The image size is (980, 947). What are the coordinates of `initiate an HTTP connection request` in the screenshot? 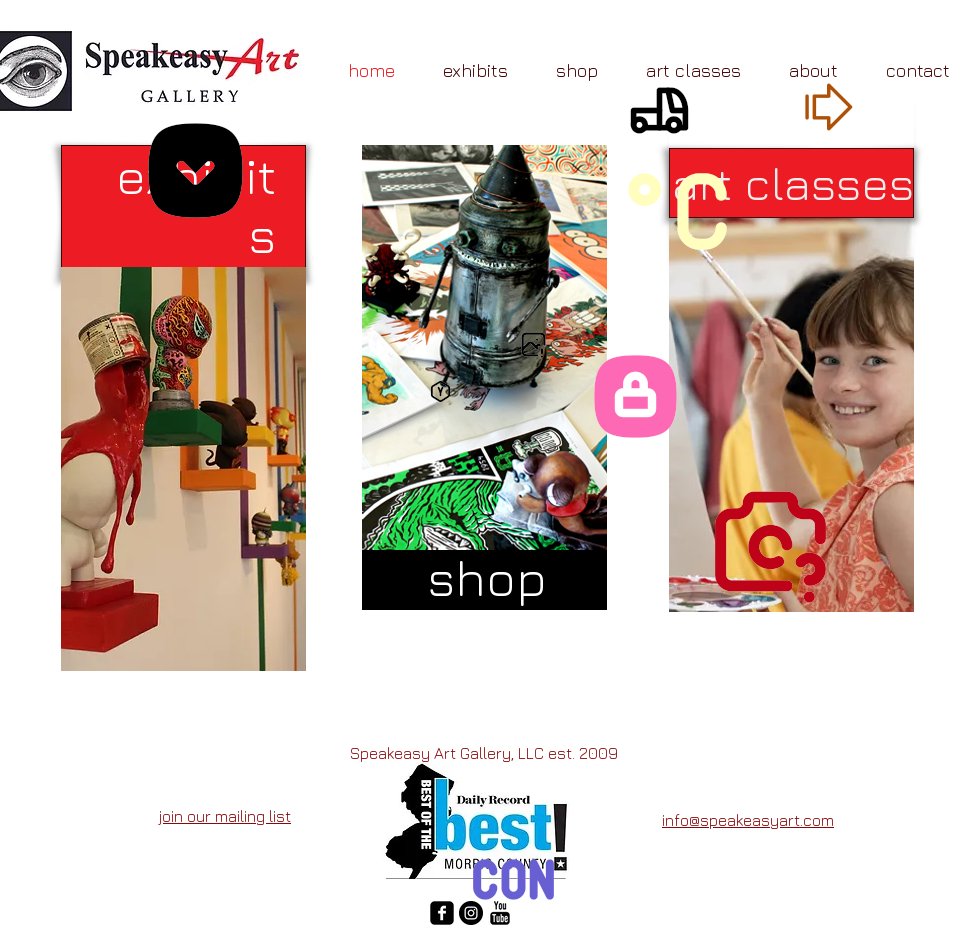 It's located at (513, 879).